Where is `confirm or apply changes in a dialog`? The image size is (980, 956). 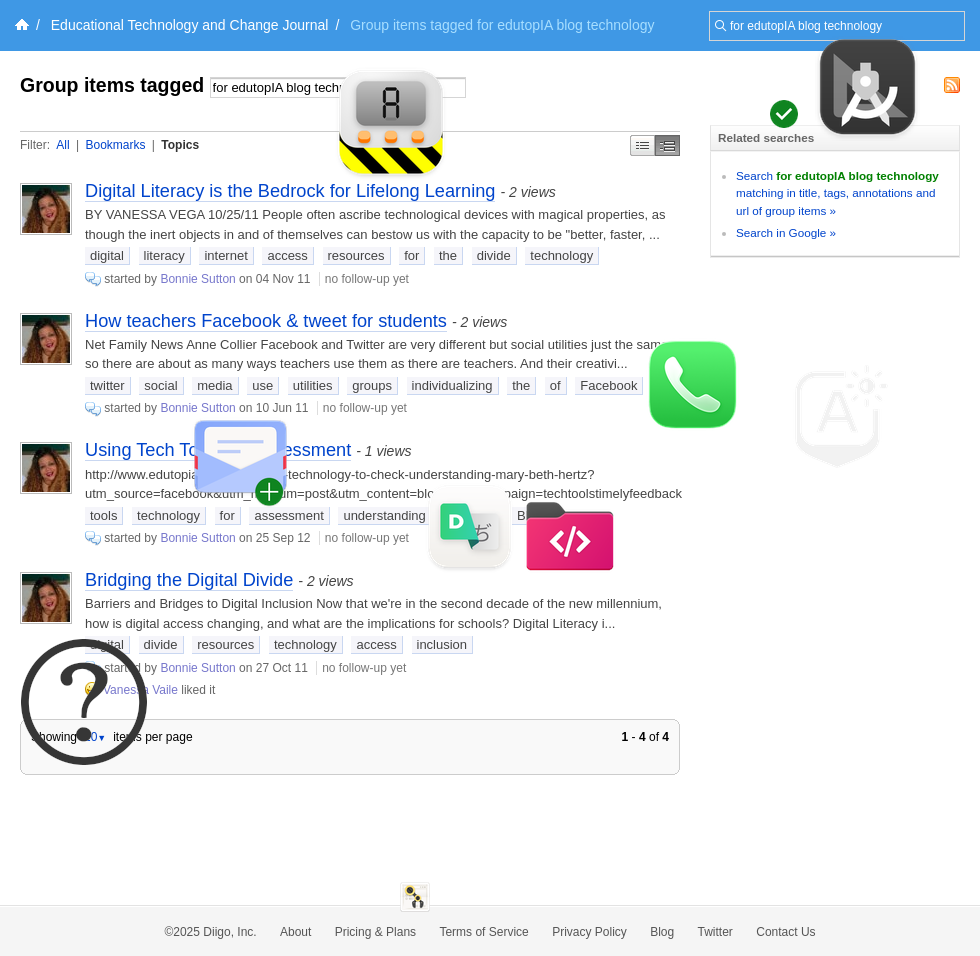 confirm or apply changes in a dialog is located at coordinates (784, 114).